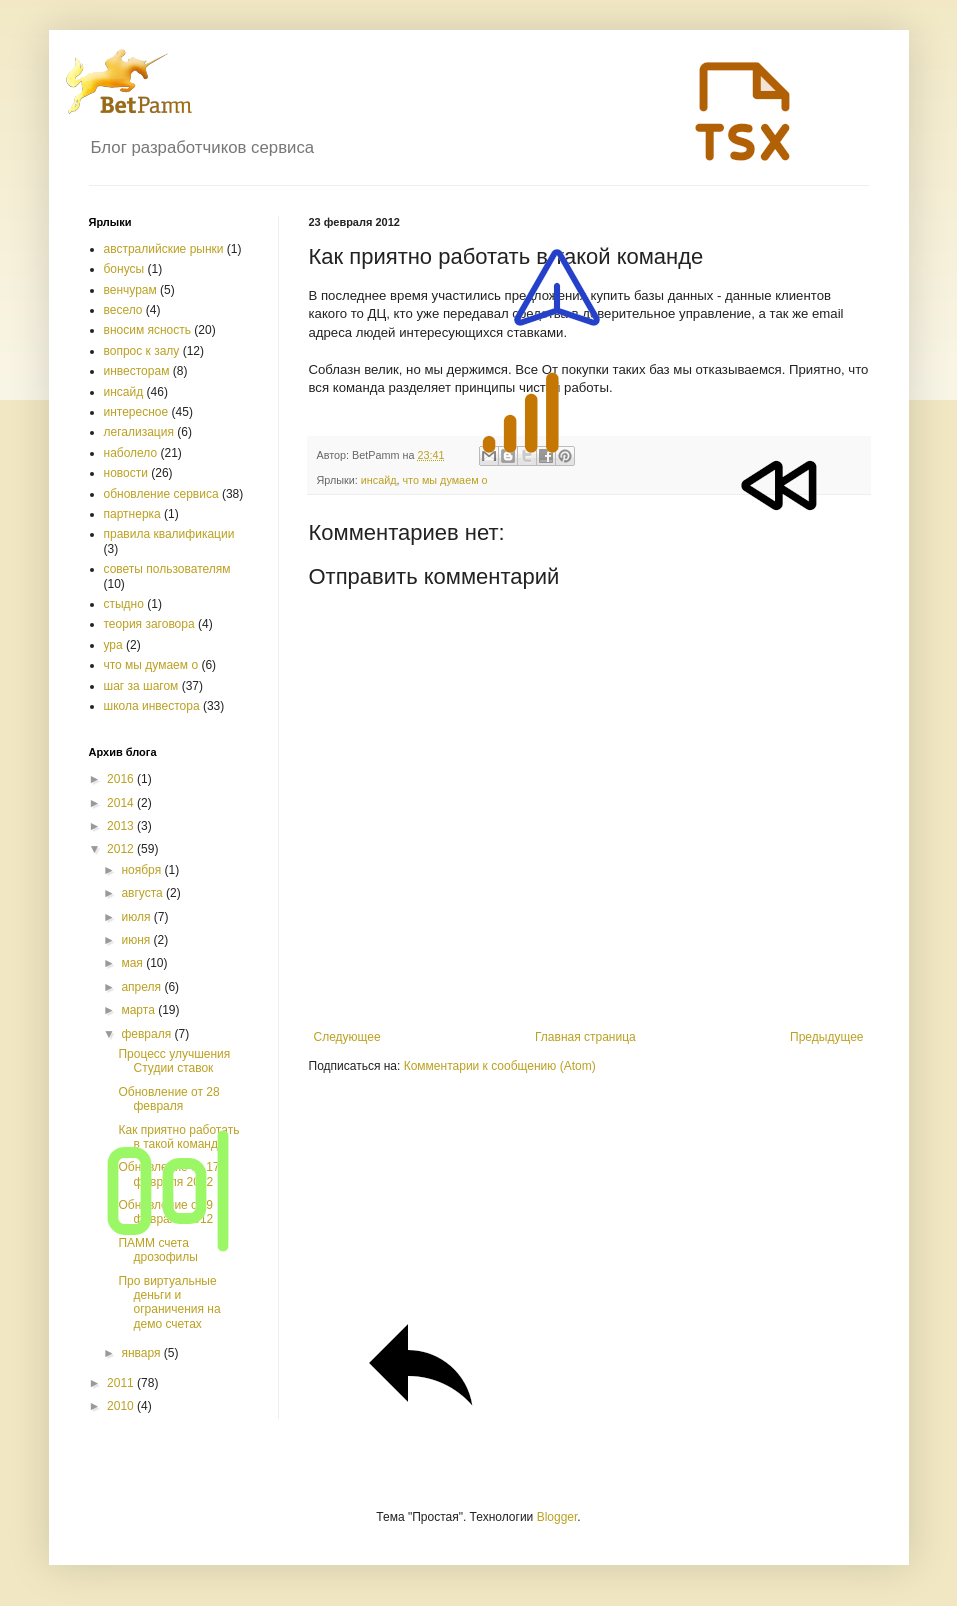 The height and width of the screenshot is (1606, 957). What do you see at coordinates (781, 485) in the screenshot?
I see `rewind or skip backward in media playback` at bounding box center [781, 485].